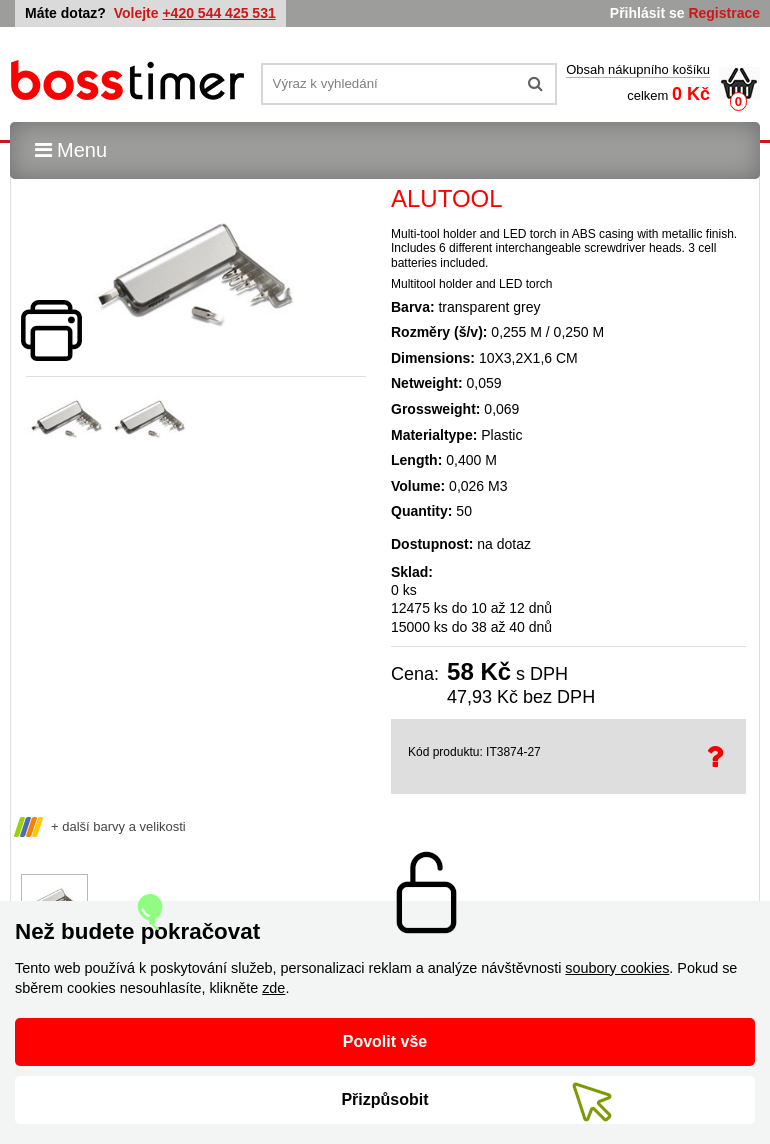  I want to click on indicates a celebration or birthday event, so click(150, 912).